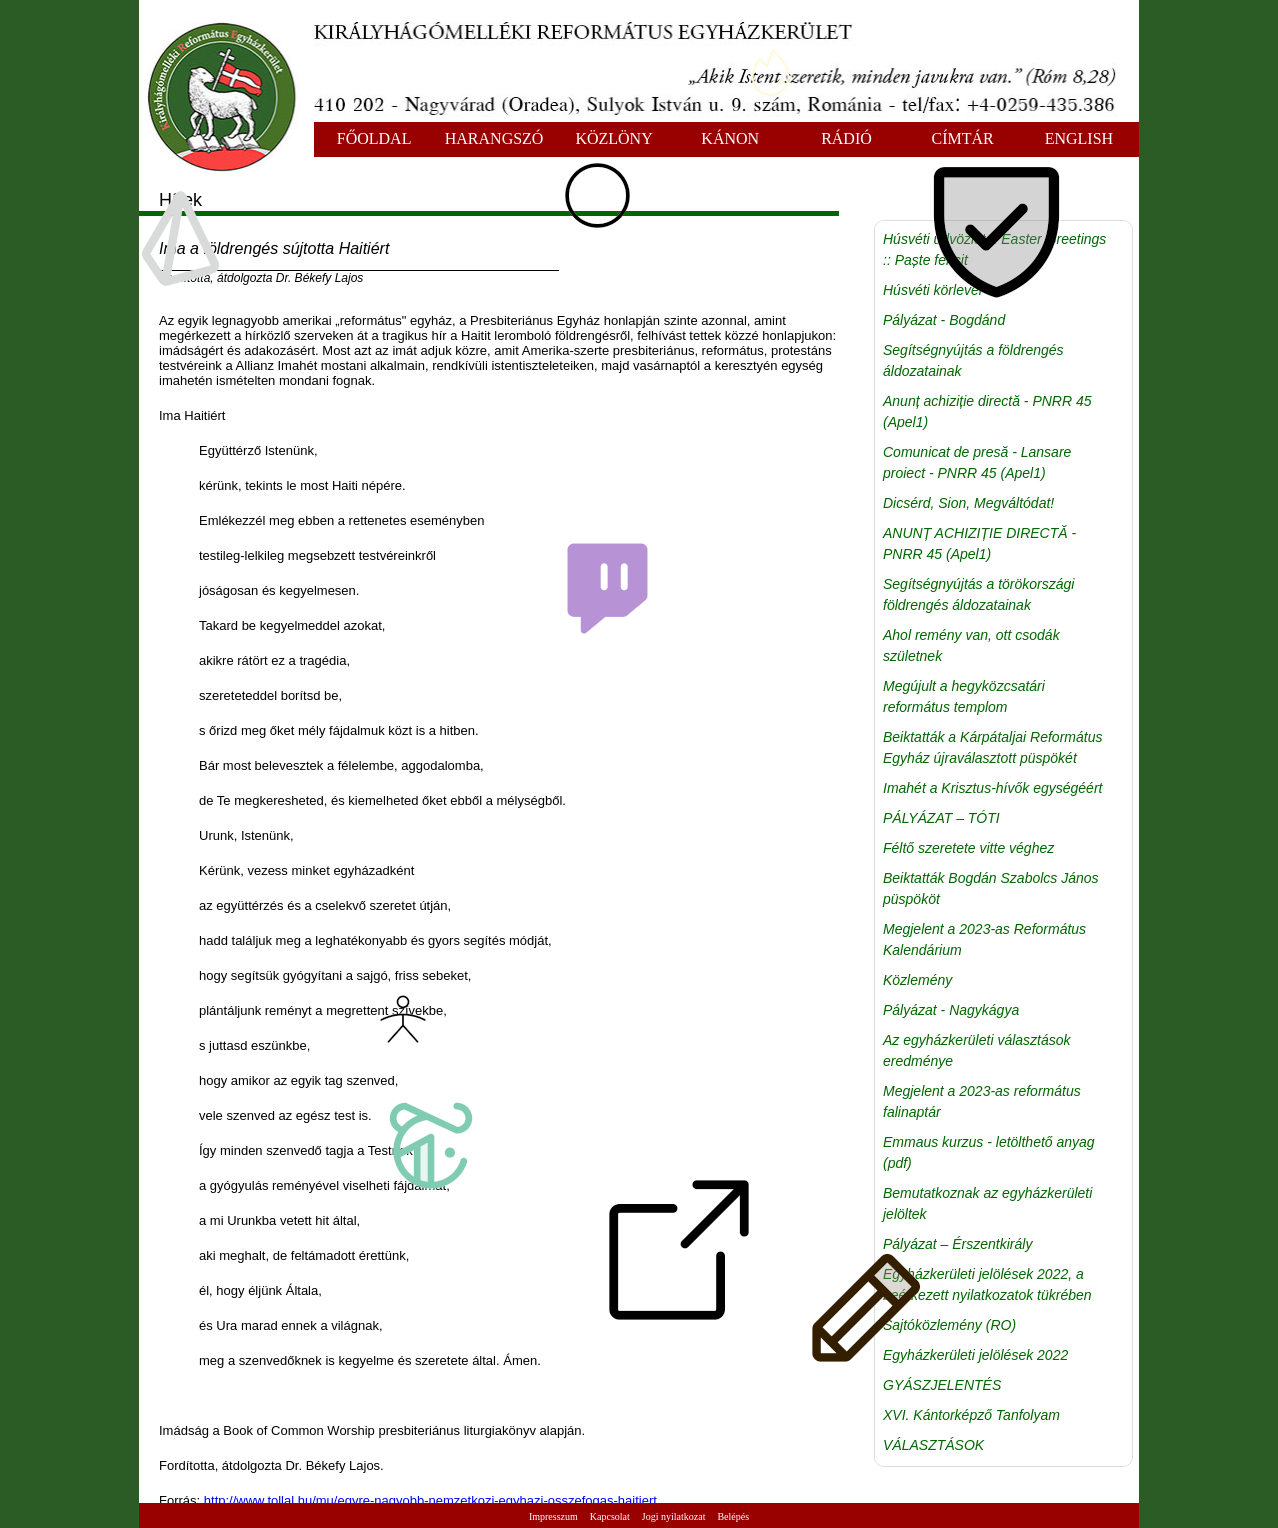  I want to click on open link in a new window or tab, so click(679, 1250).